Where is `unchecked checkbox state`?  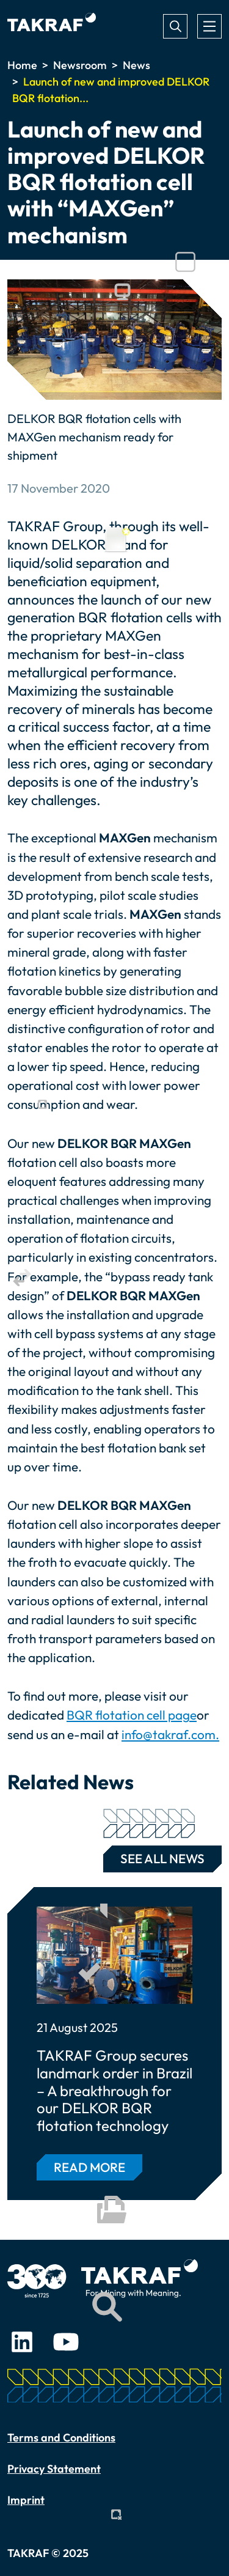
unchecked checkbox state is located at coordinates (185, 262).